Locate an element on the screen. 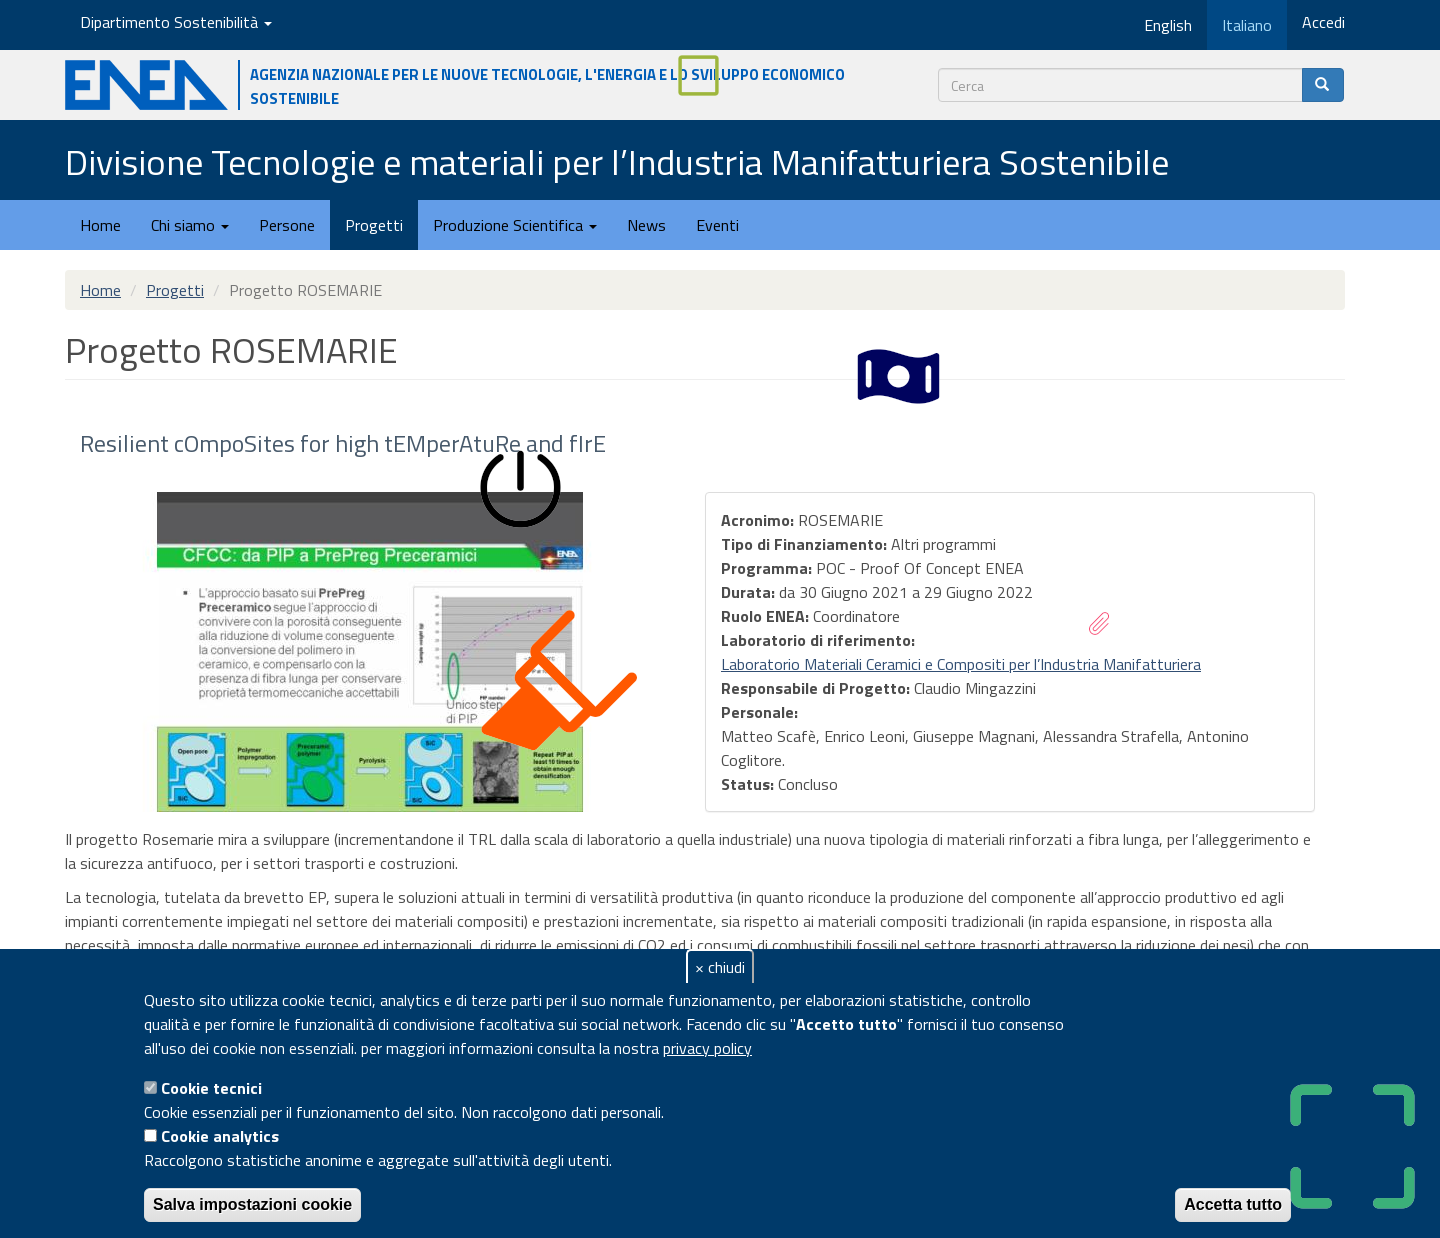  view payment or transaction history is located at coordinates (898, 376).